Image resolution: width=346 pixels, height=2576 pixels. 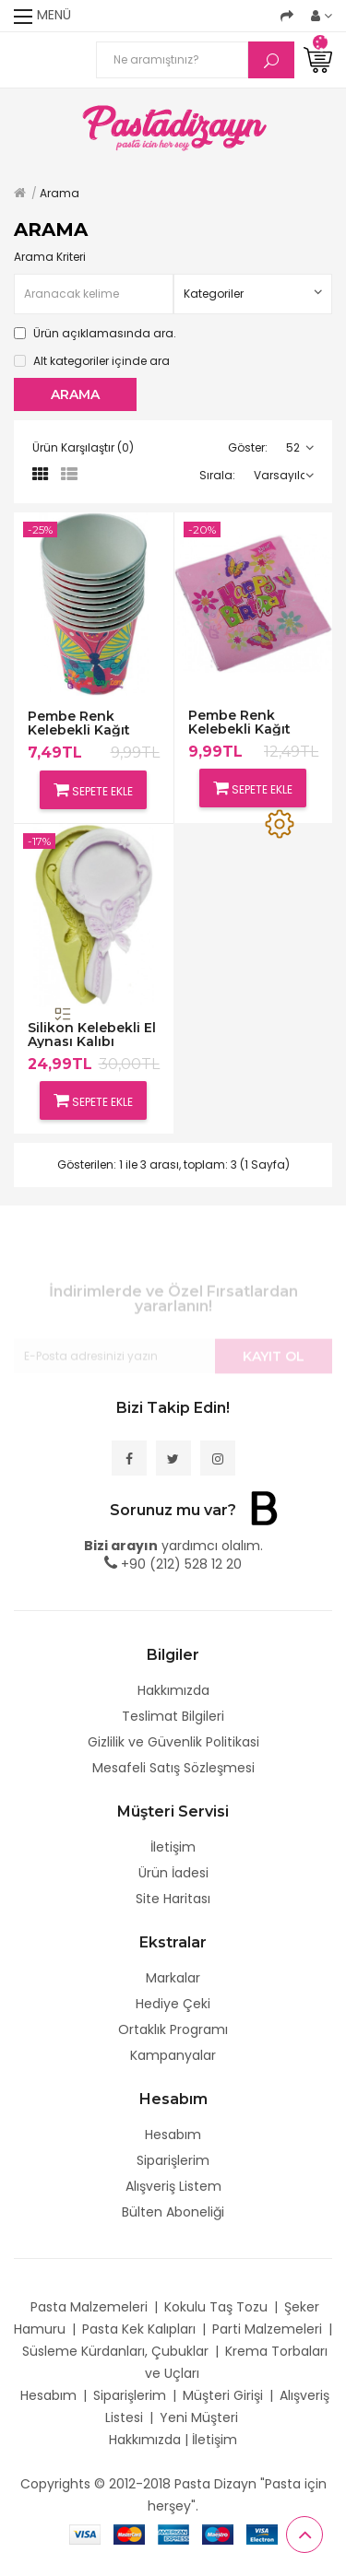 What do you see at coordinates (63, 1014) in the screenshot?
I see `view task list or checklist` at bounding box center [63, 1014].